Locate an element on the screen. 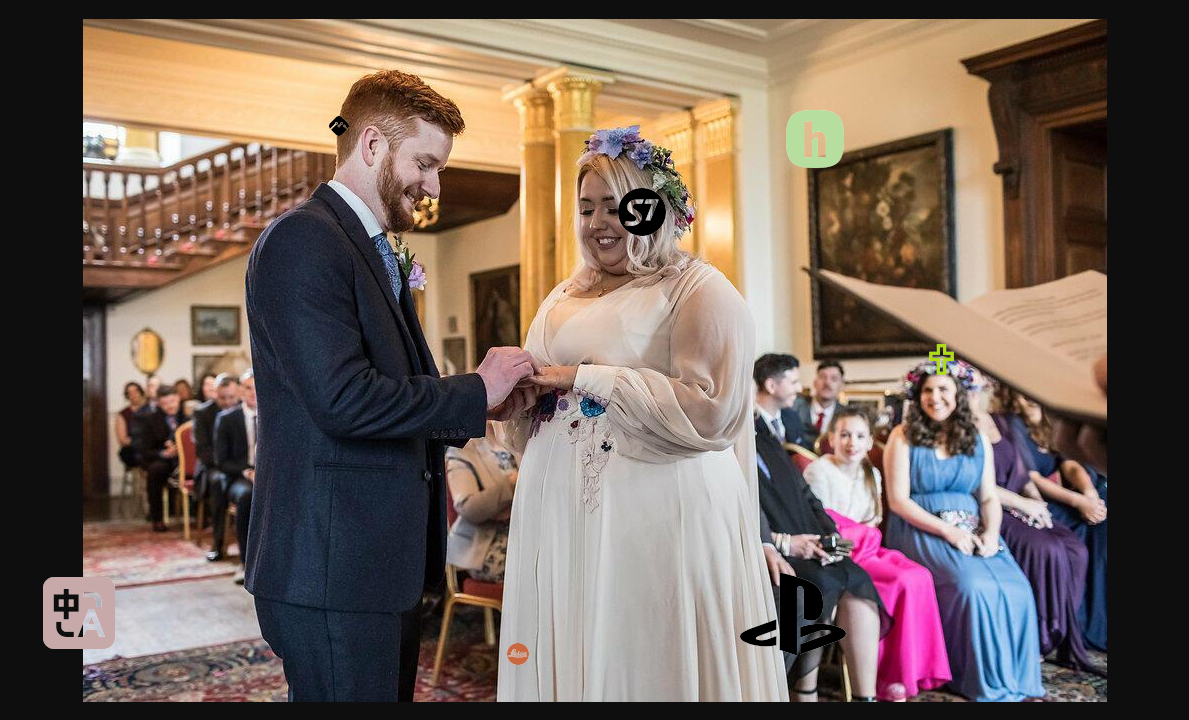 The width and height of the screenshot is (1189, 720). leica camera brand logo is located at coordinates (518, 654).